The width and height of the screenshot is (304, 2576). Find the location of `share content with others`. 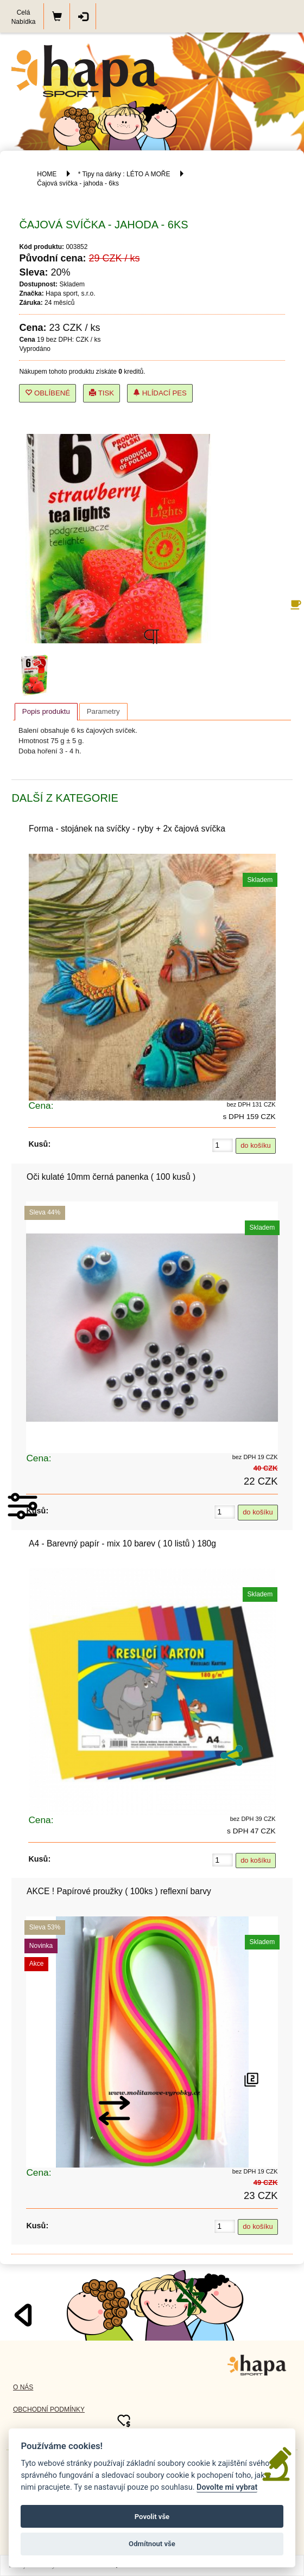

share content with others is located at coordinates (232, 1755).